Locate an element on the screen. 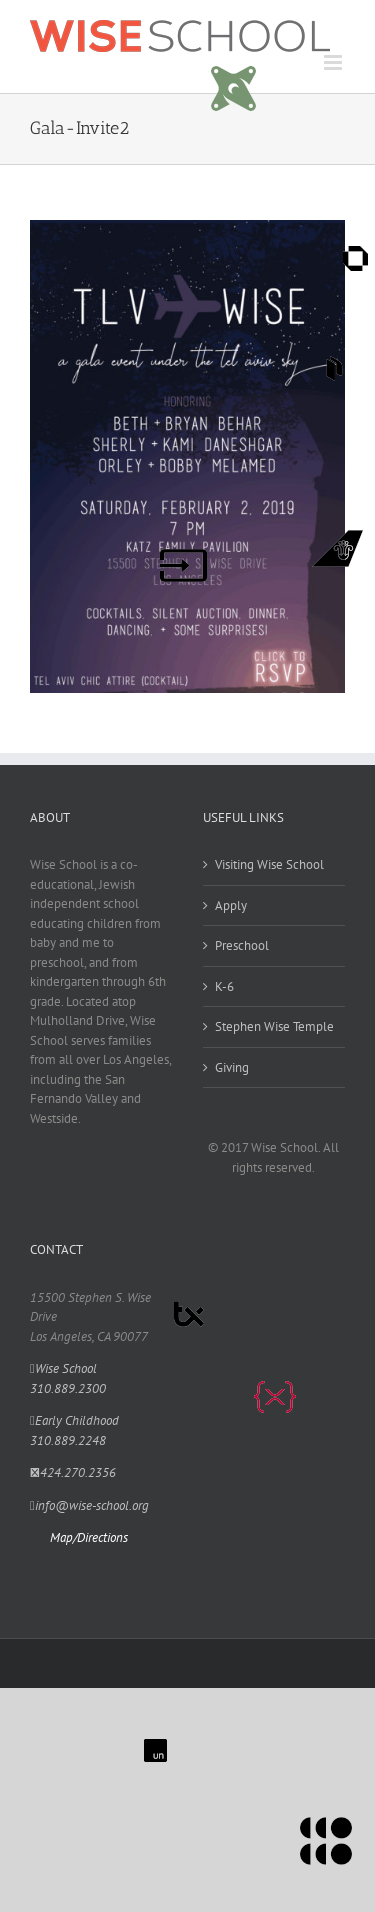 This screenshot has width=375, height=1912. China Southern Airlines logo is located at coordinates (337, 548).